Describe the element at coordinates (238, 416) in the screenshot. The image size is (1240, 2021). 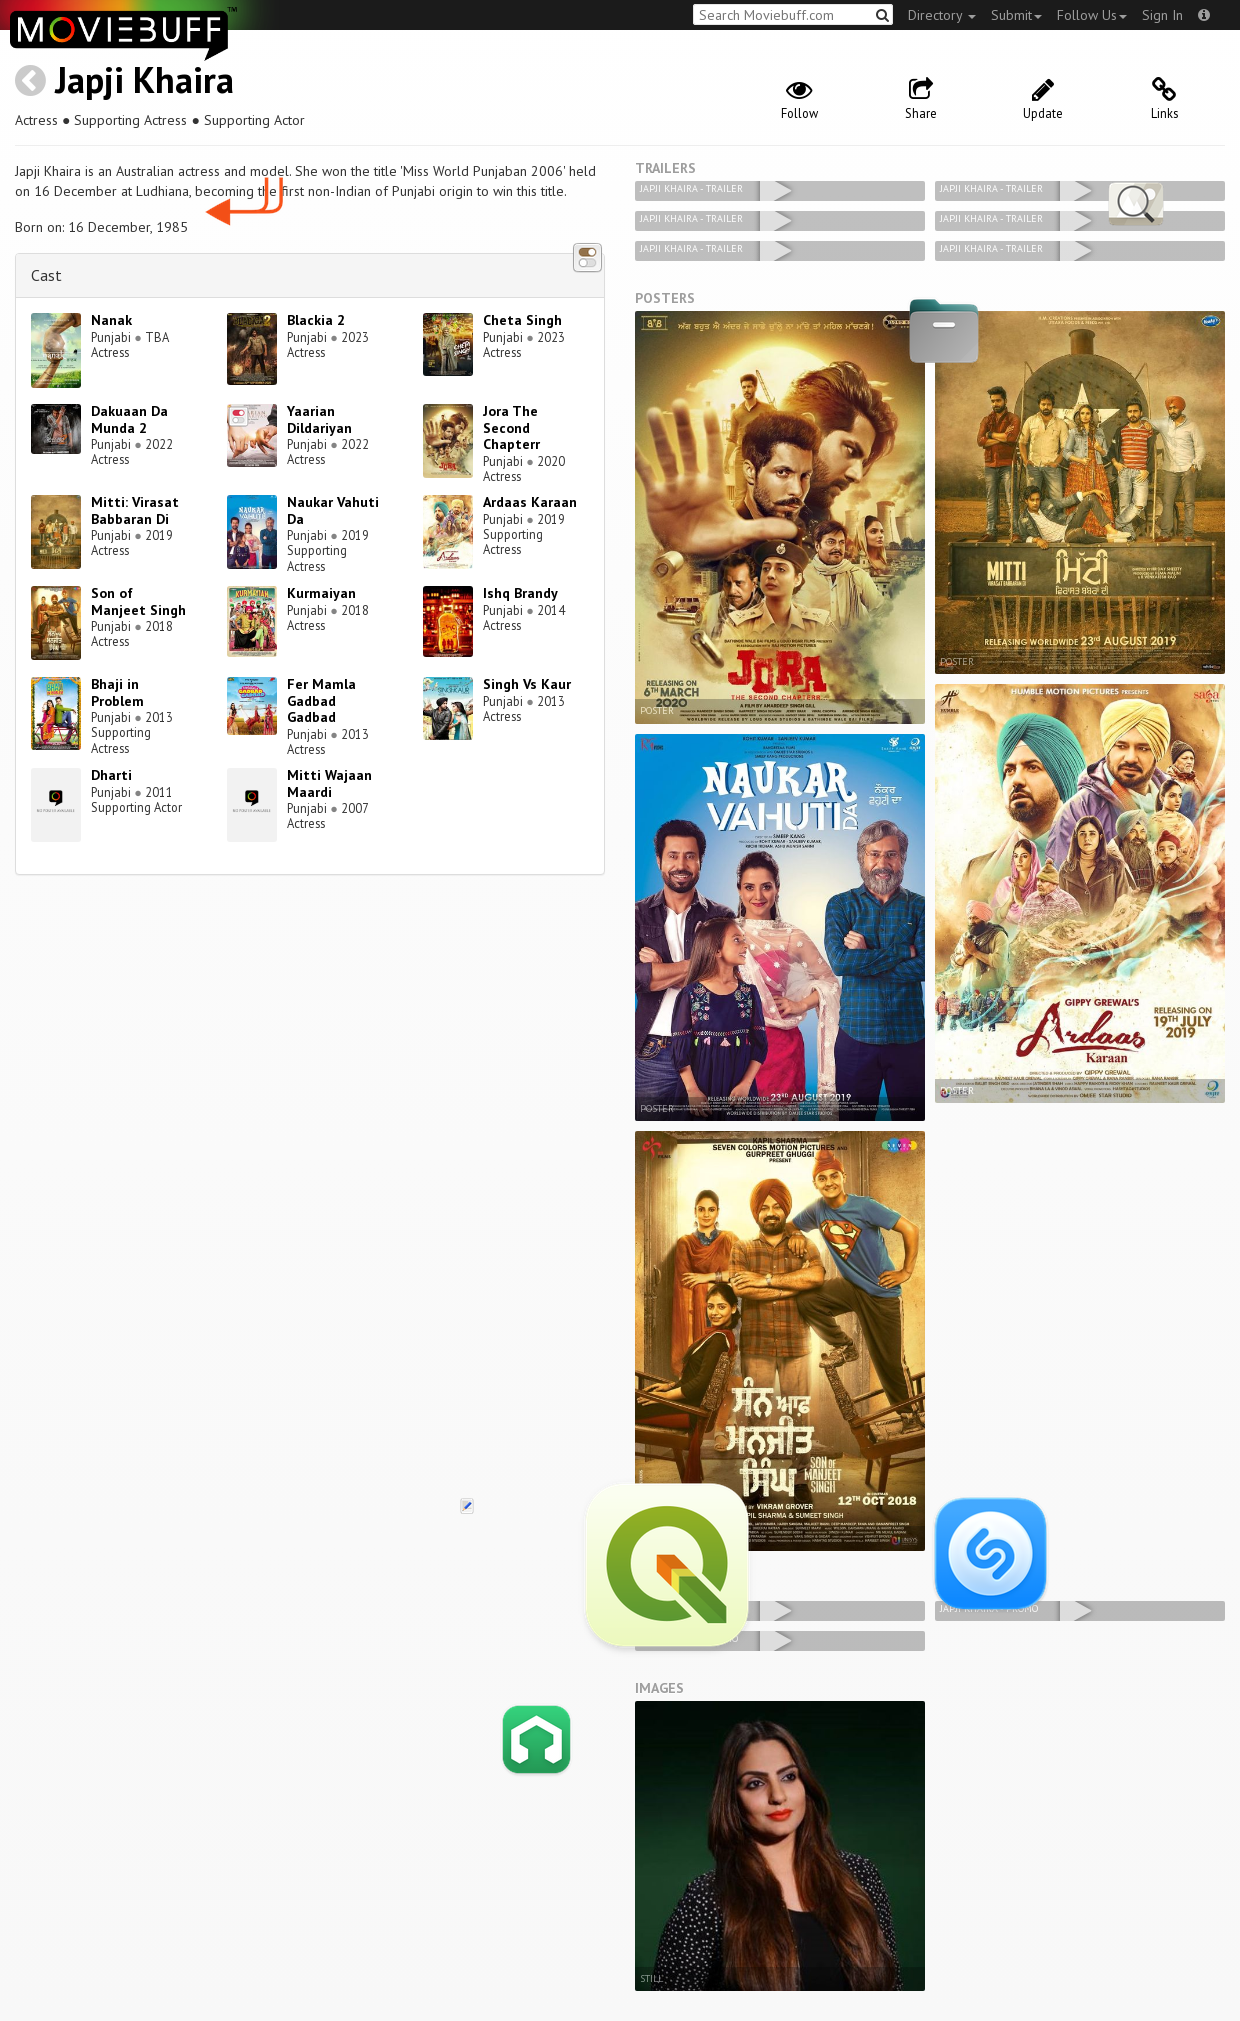
I see `open gnome tweaks to customize system settings` at that location.